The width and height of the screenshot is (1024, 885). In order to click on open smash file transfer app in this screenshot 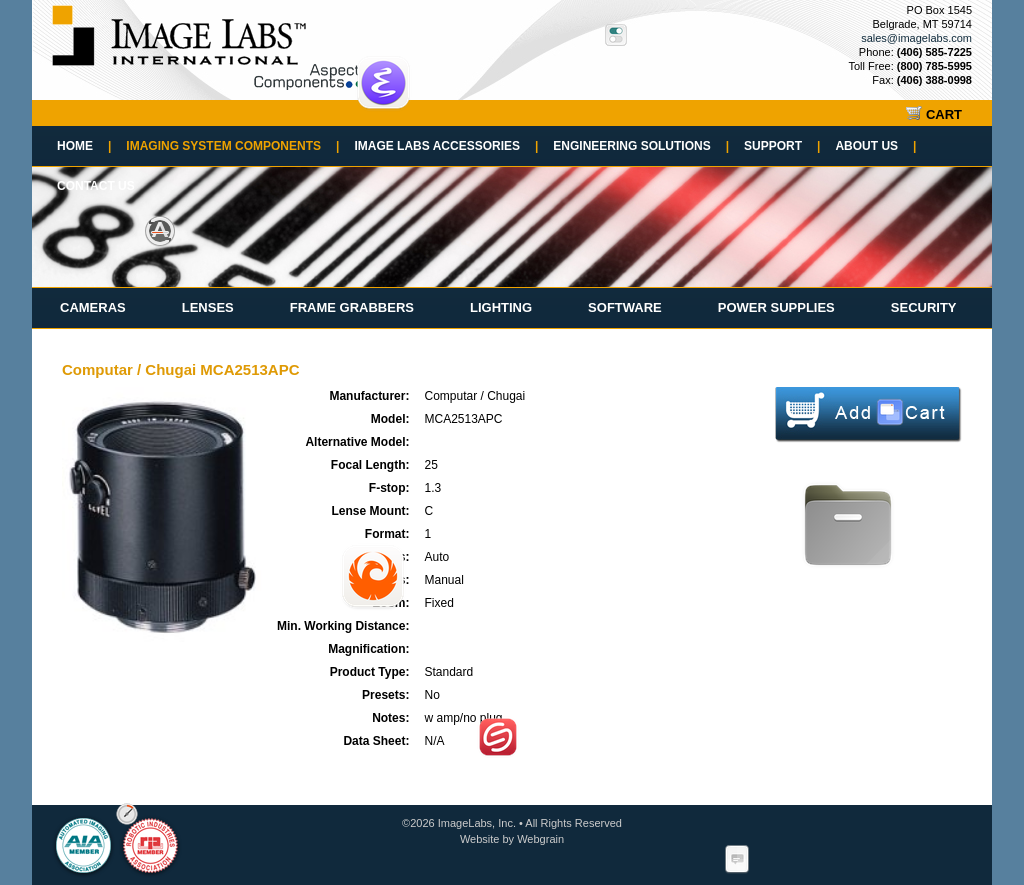, I will do `click(498, 737)`.